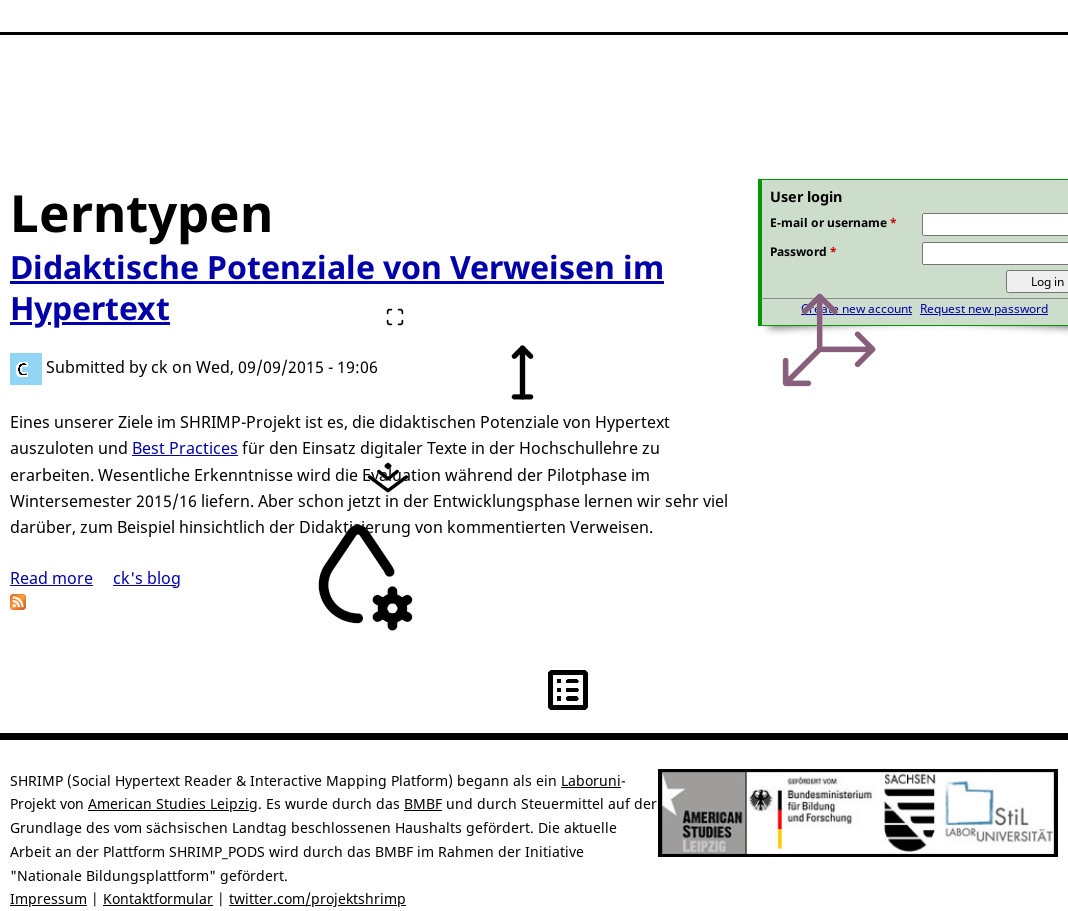 The width and height of the screenshot is (1068, 911). What do you see at coordinates (568, 690) in the screenshot?
I see `view list details or items` at bounding box center [568, 690].